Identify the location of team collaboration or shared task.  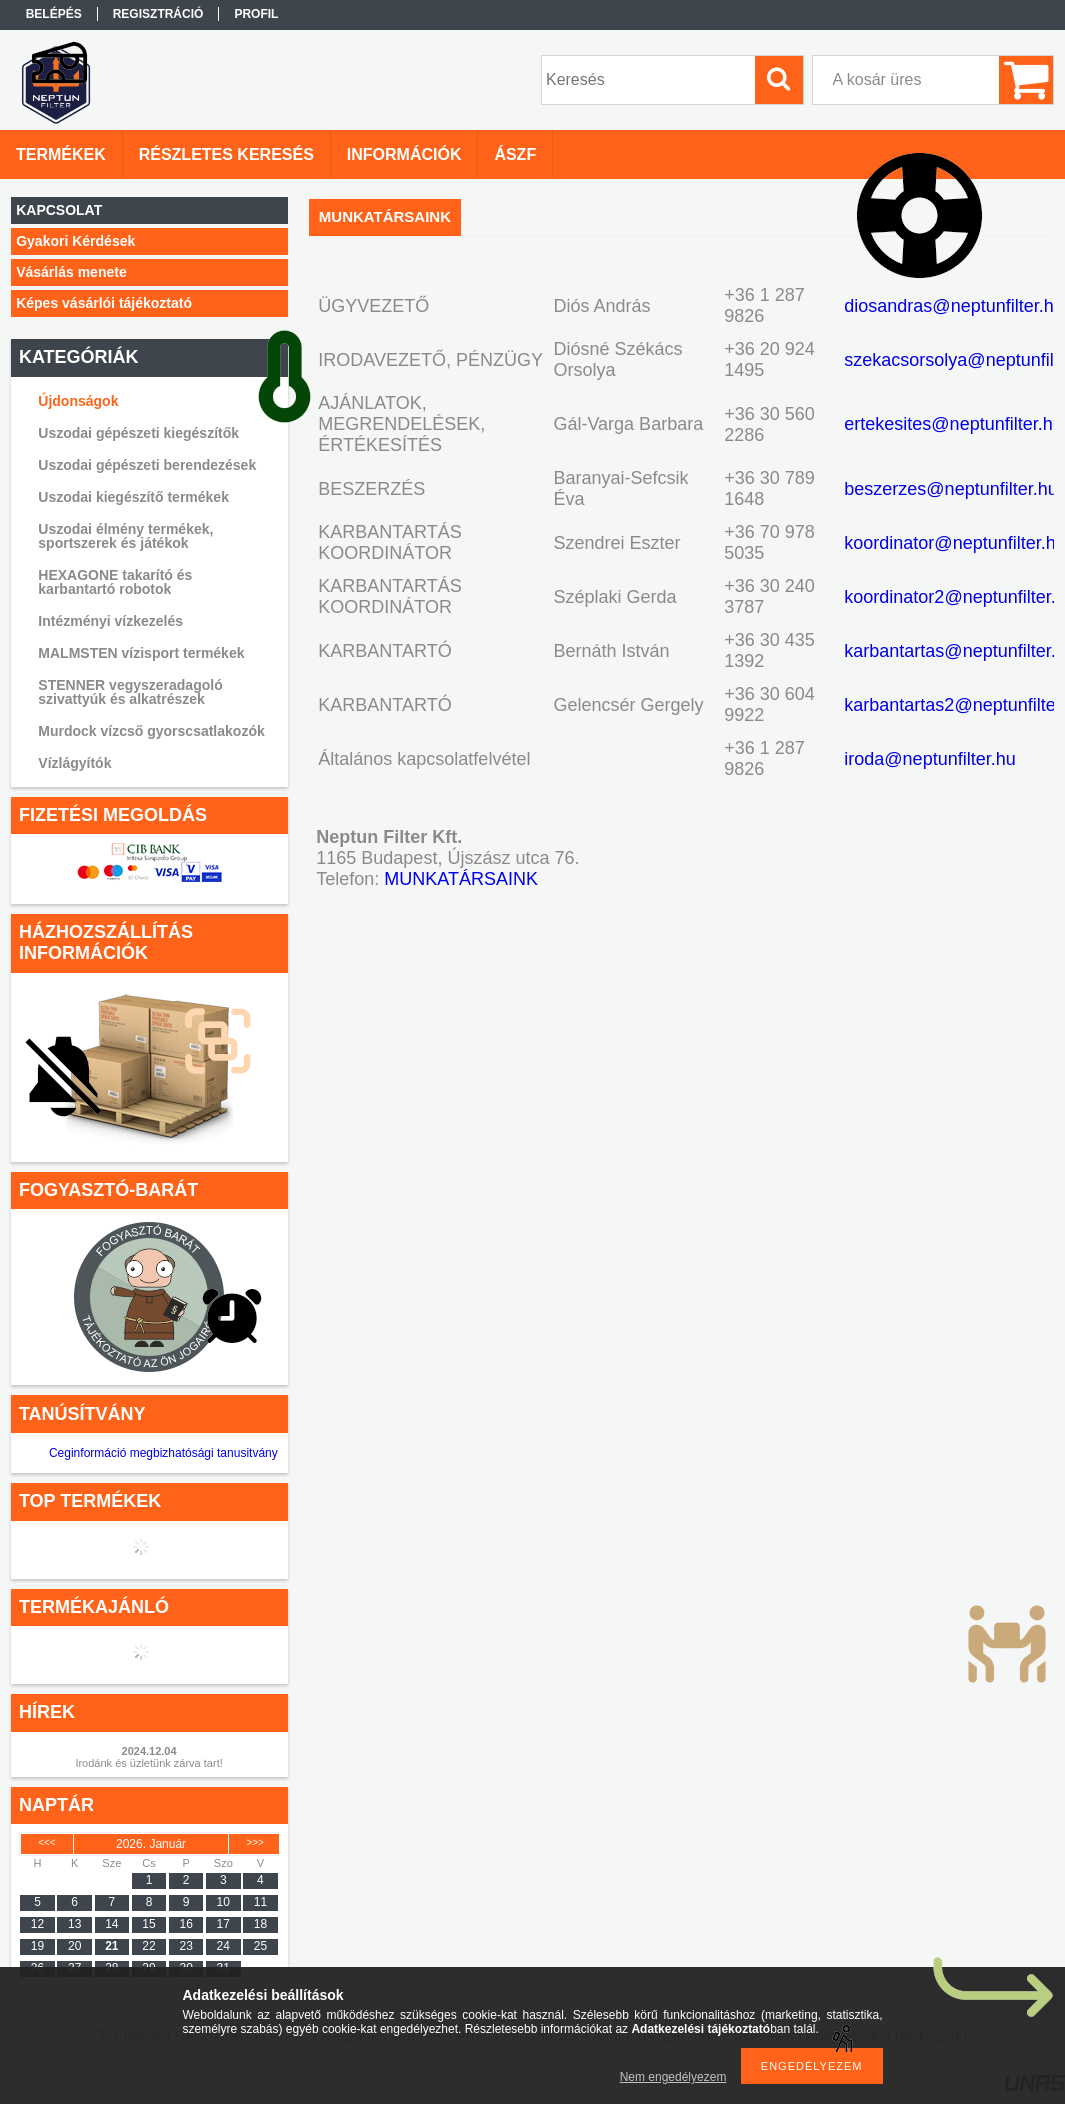
(1007, 1644).